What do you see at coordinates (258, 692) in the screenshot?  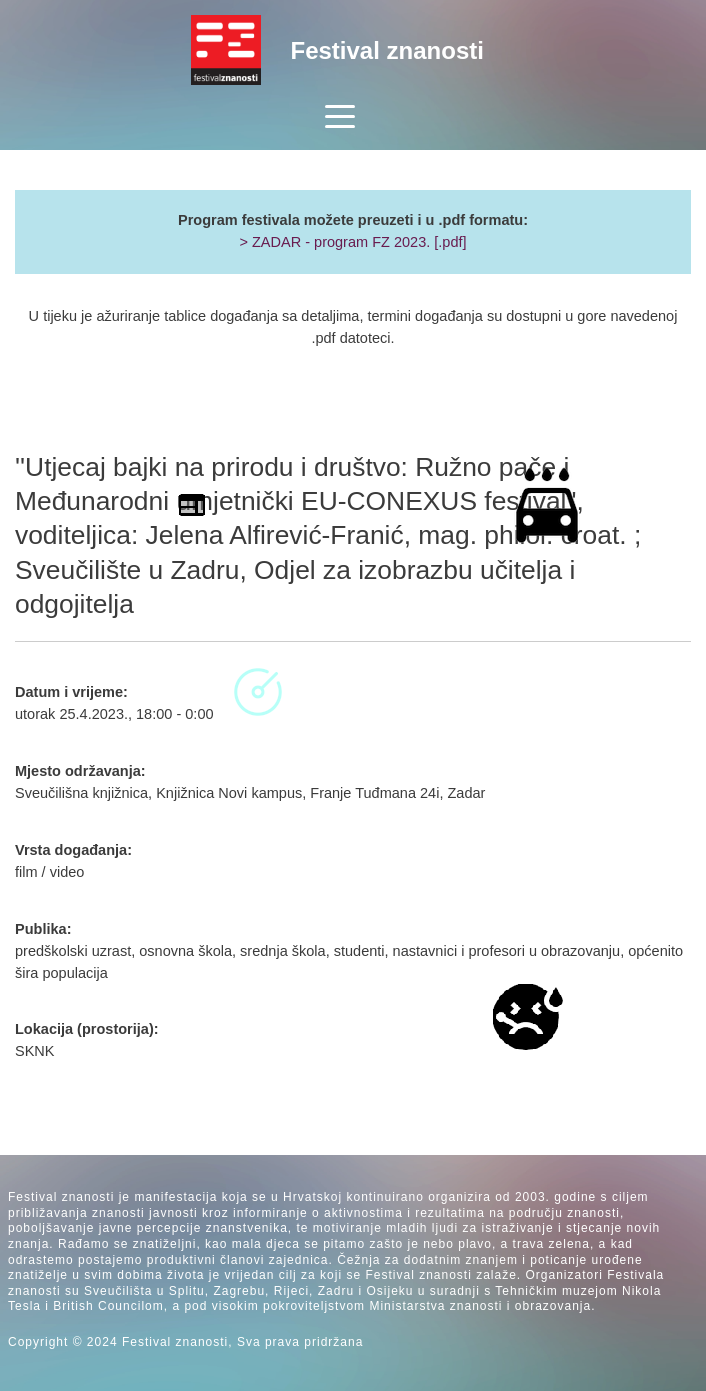 I see `view performance metrics or usage statistics` at bounding box center [258, 692].